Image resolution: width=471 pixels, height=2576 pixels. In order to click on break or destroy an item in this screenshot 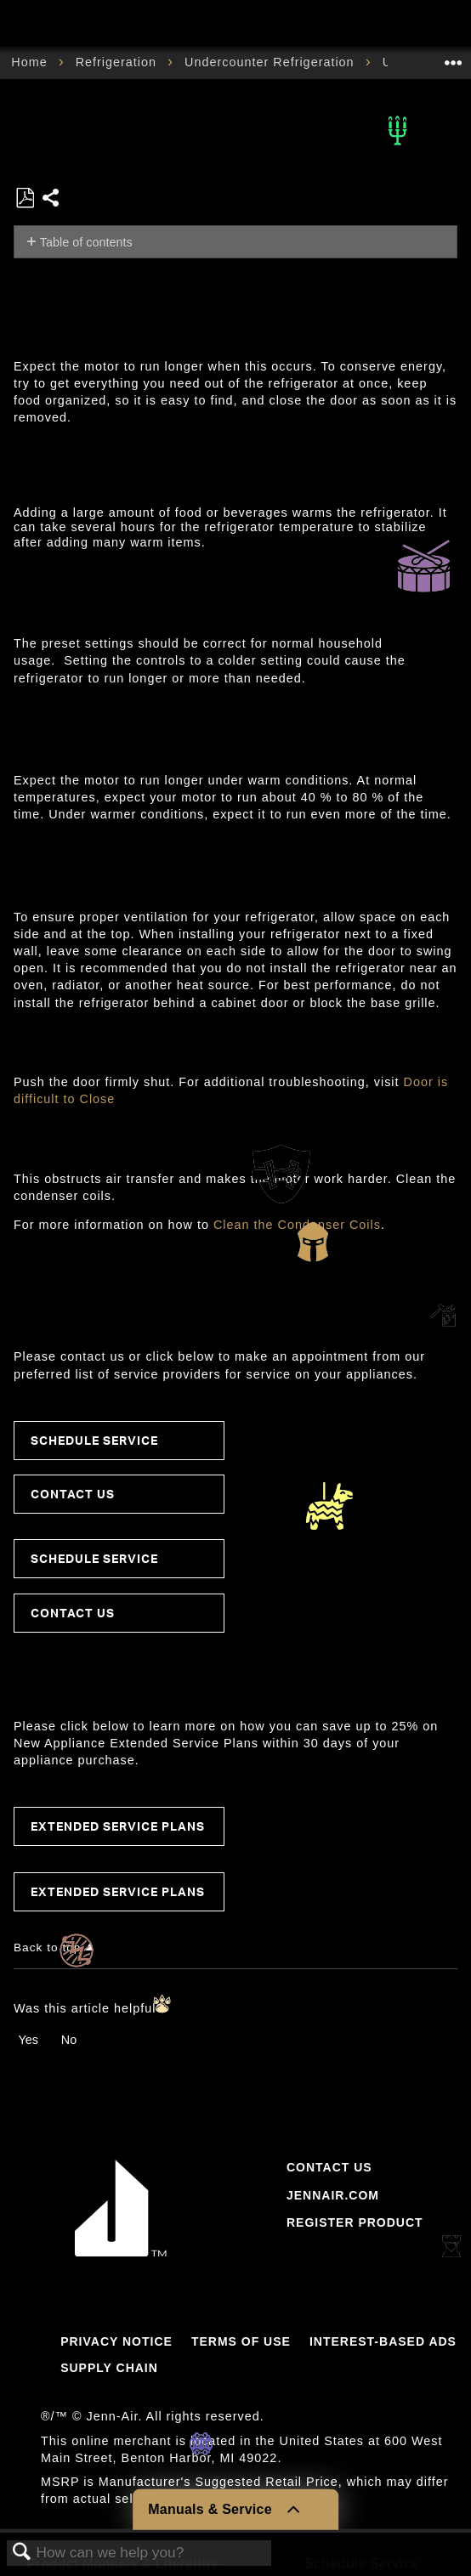, I will do `click(443, 1314)`.